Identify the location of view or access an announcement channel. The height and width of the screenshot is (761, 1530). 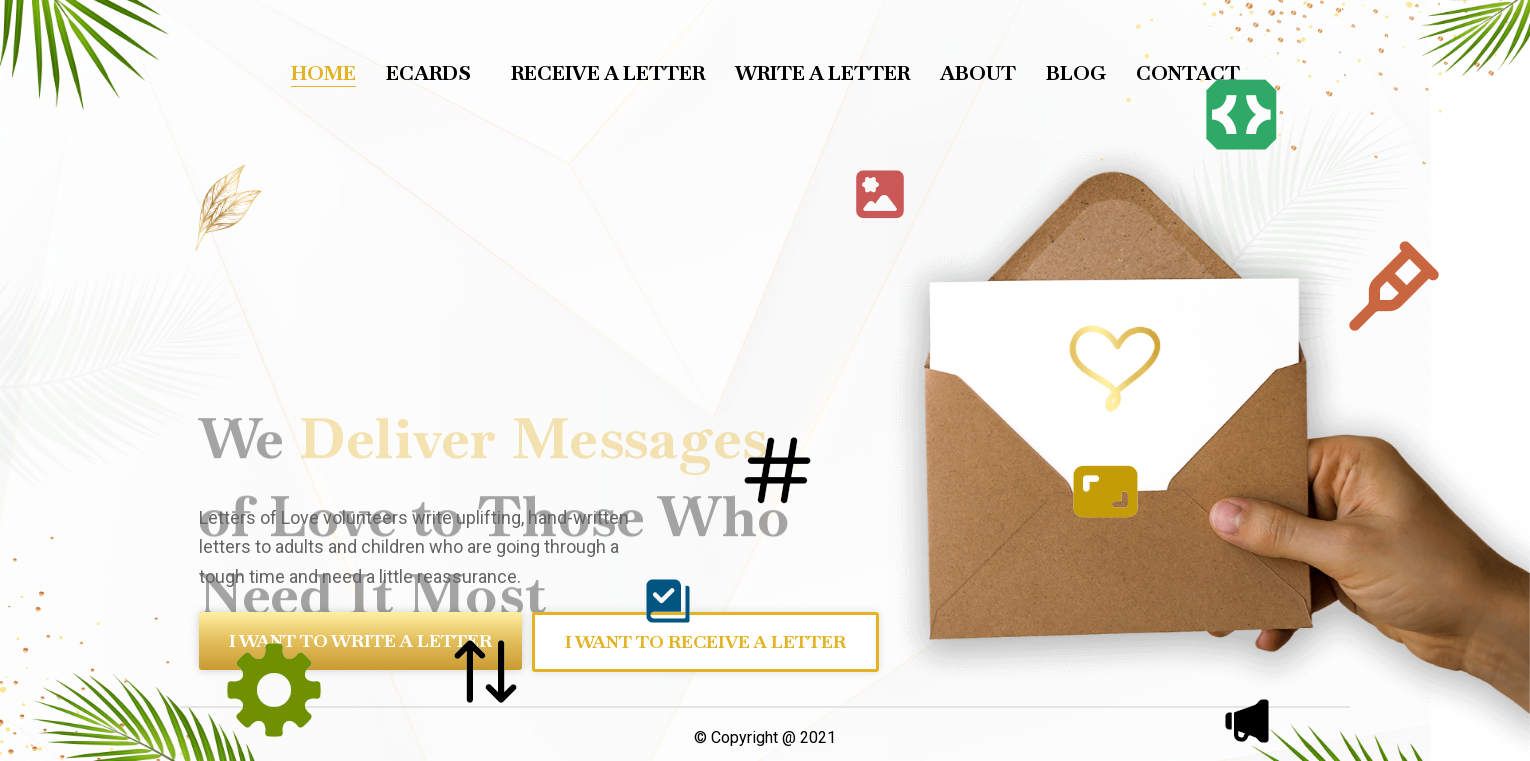
(1247, 721).